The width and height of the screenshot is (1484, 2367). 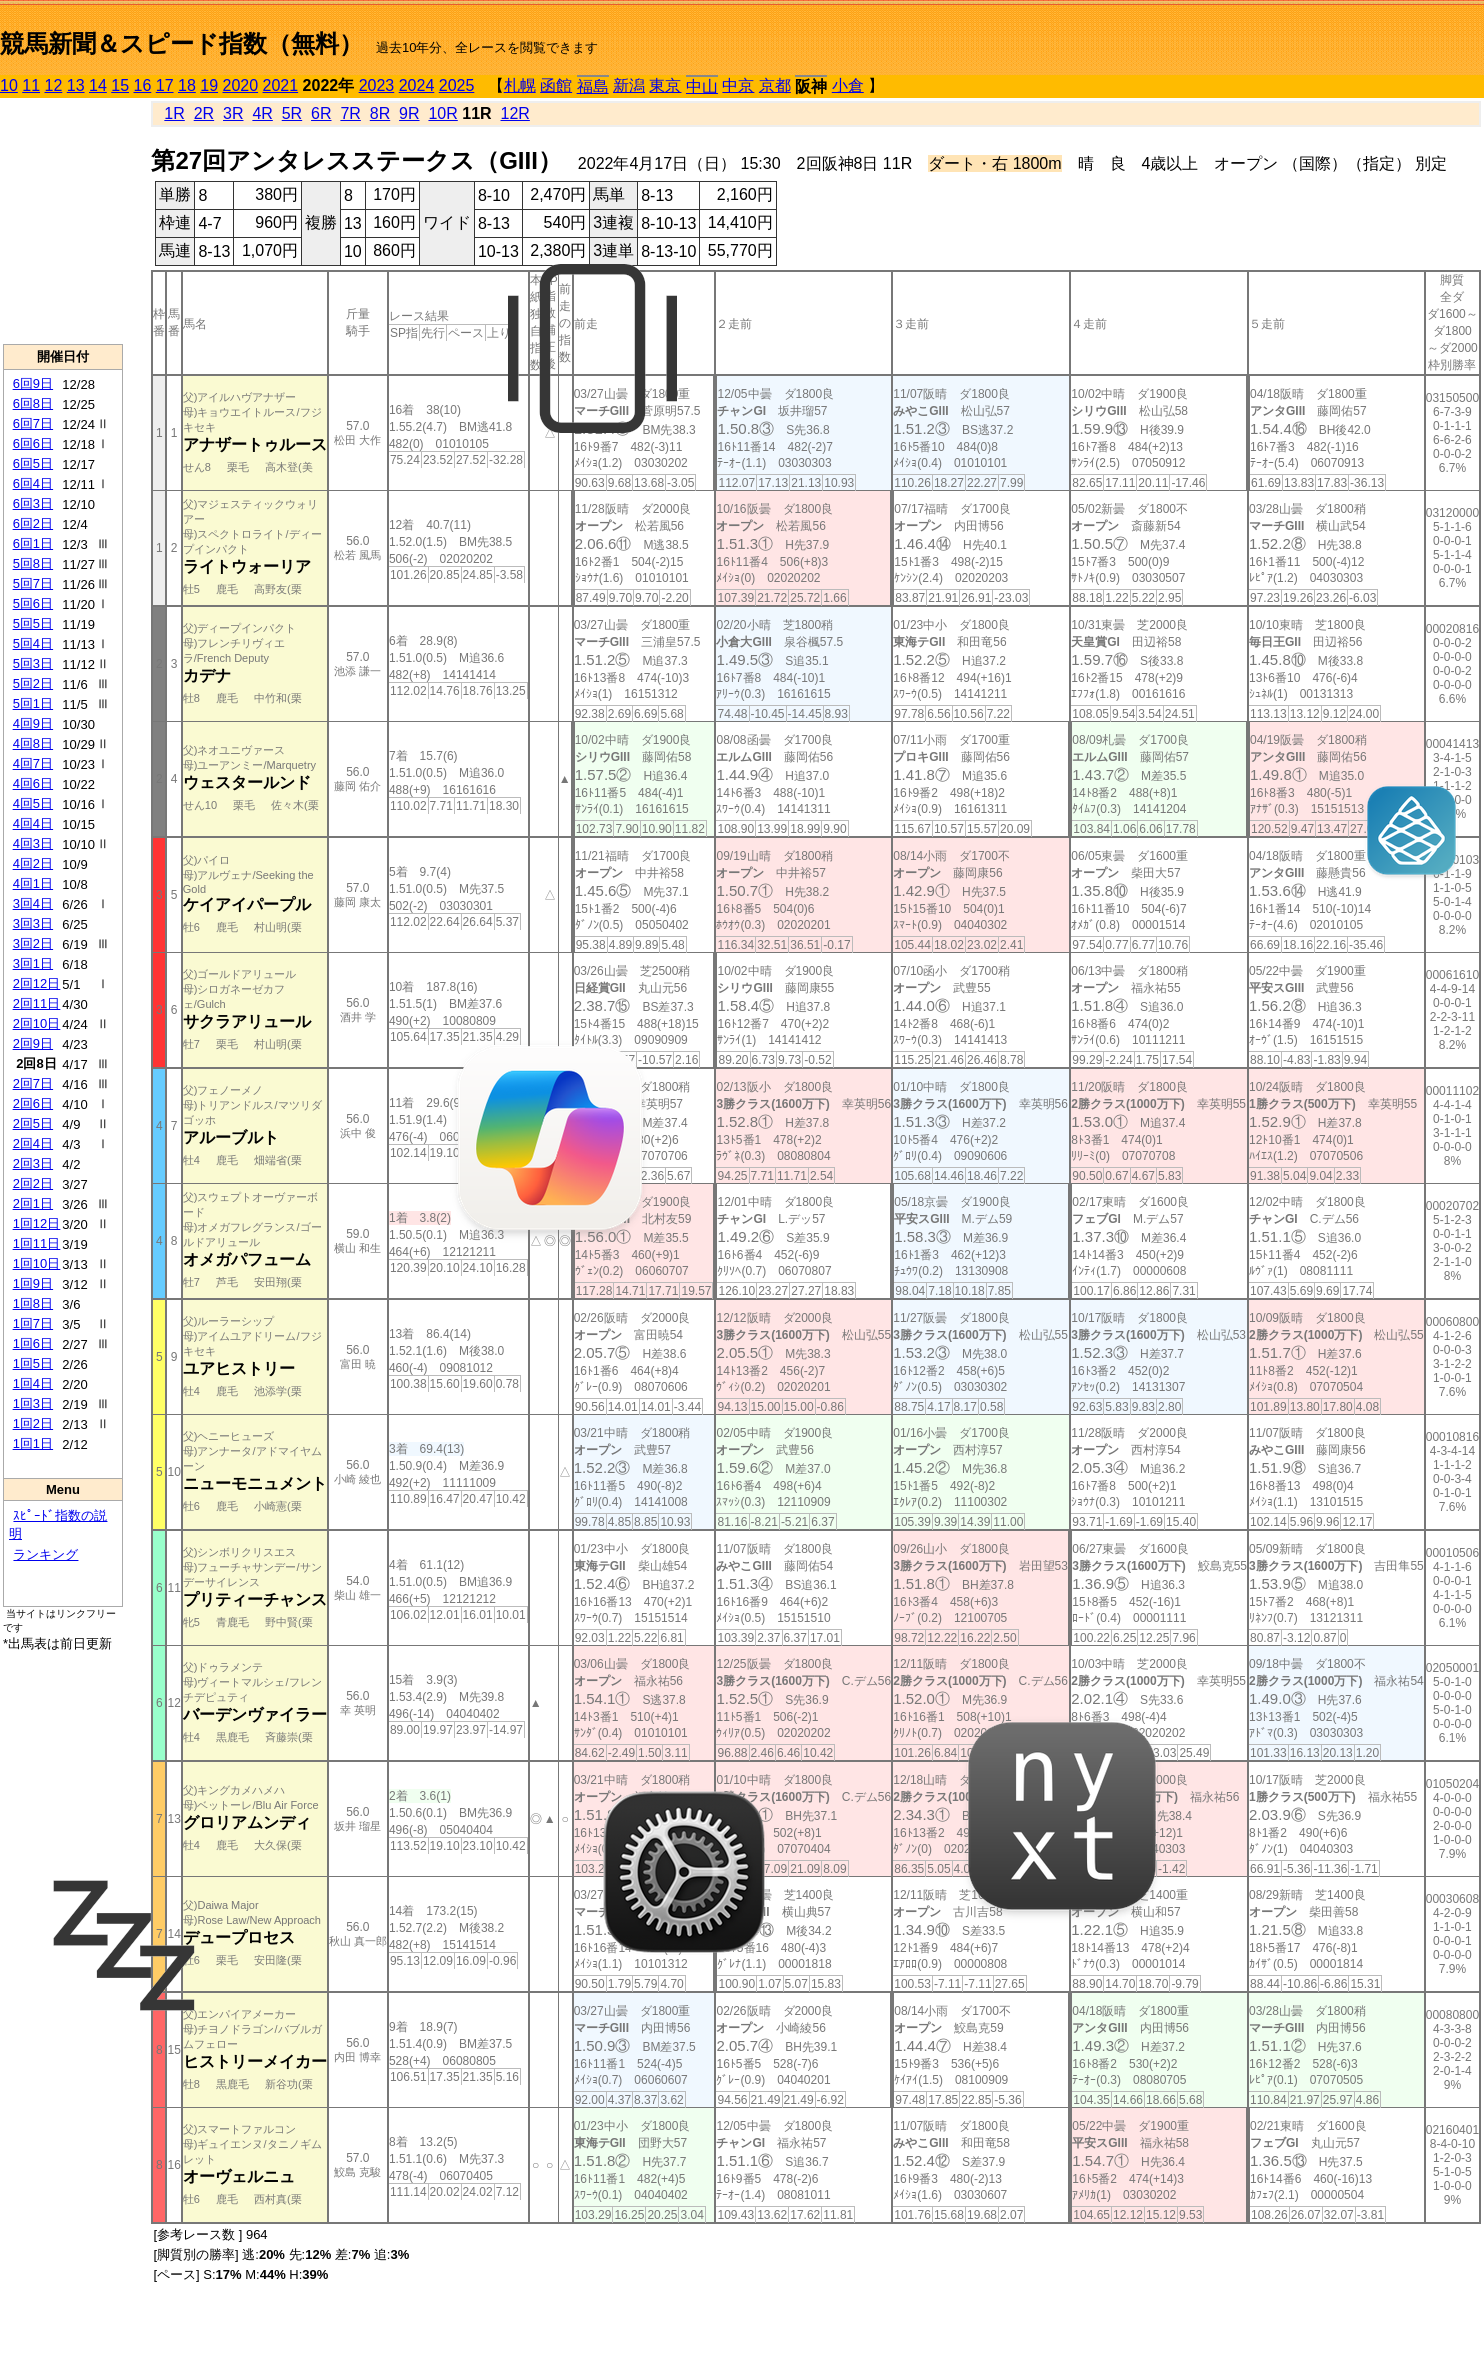 I want to click on indicates disk is in standby/sleep mode, so click(x=118, y=1945).